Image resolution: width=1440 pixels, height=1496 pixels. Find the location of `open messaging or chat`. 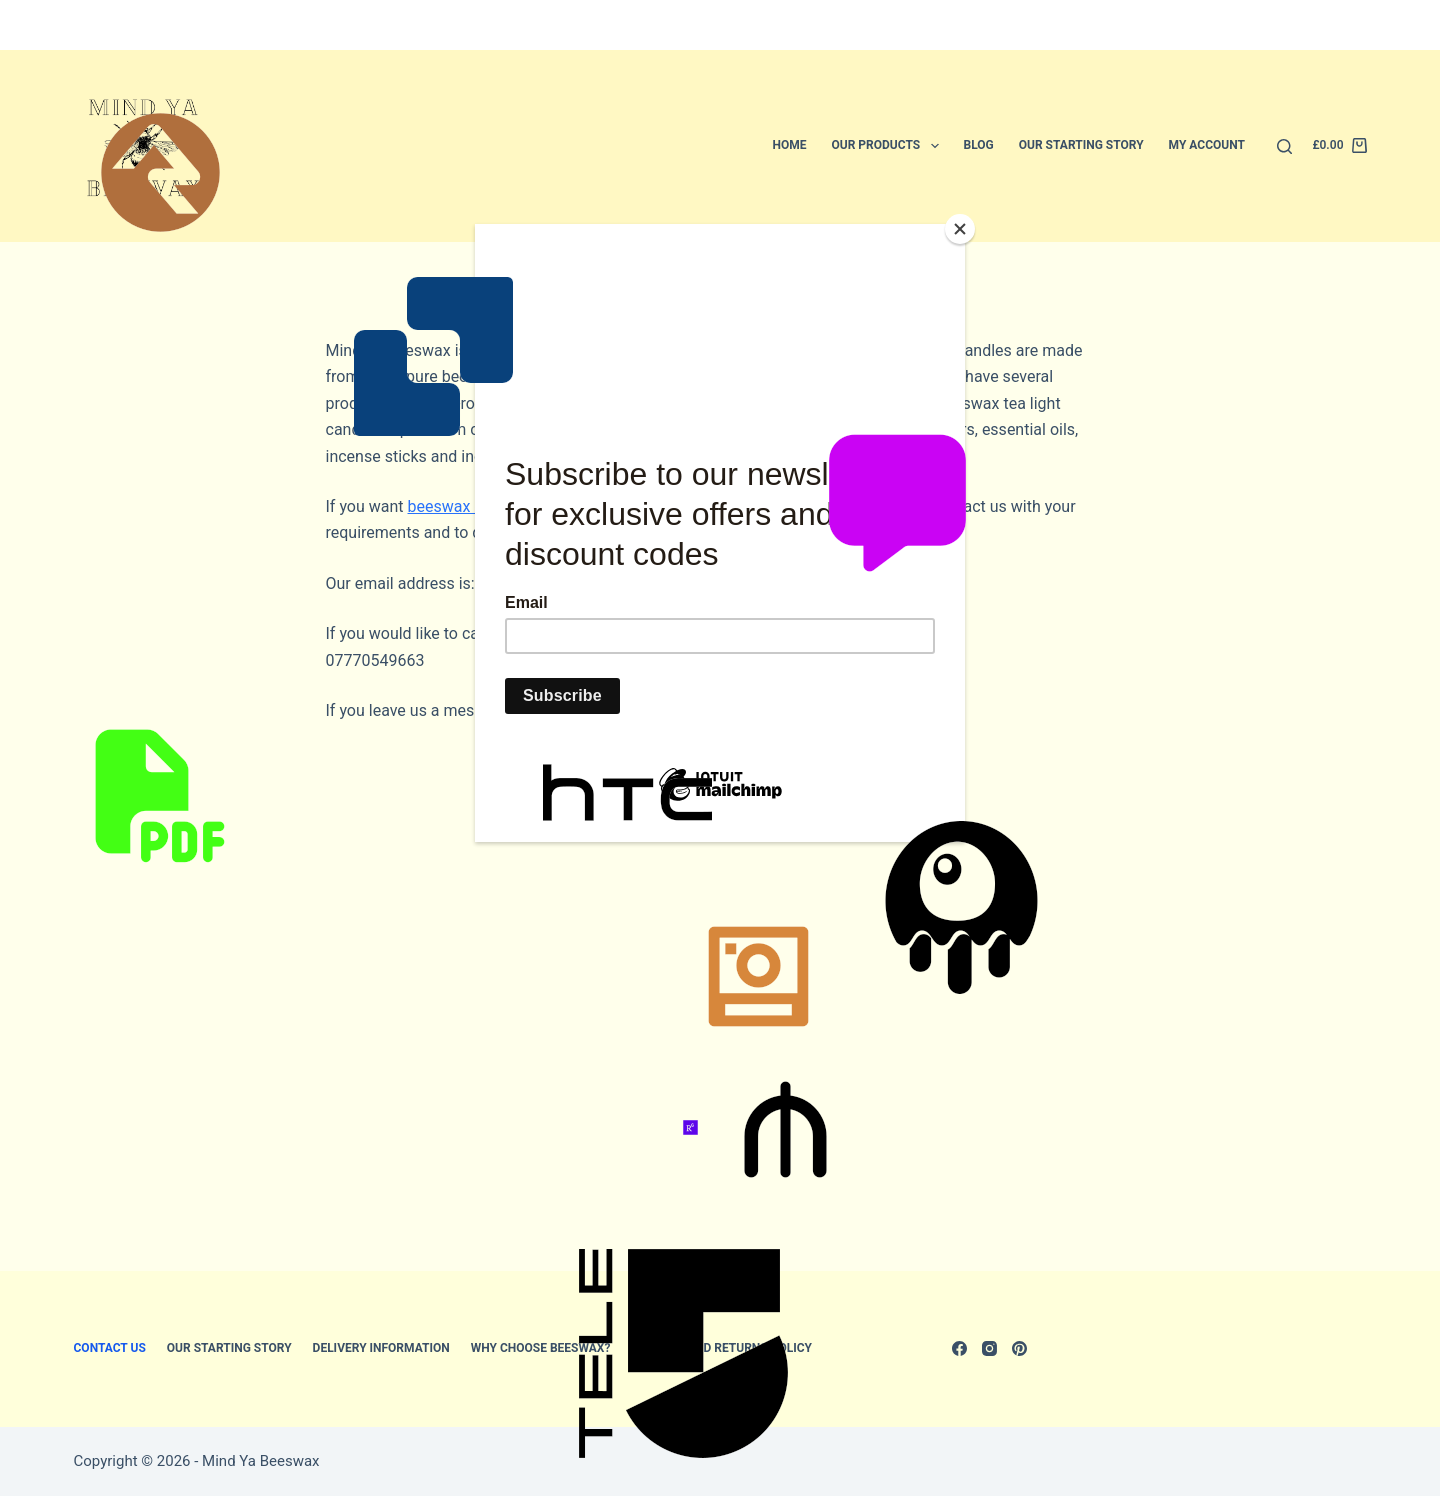

open messaging or chat is located at coordinates (897, 494).